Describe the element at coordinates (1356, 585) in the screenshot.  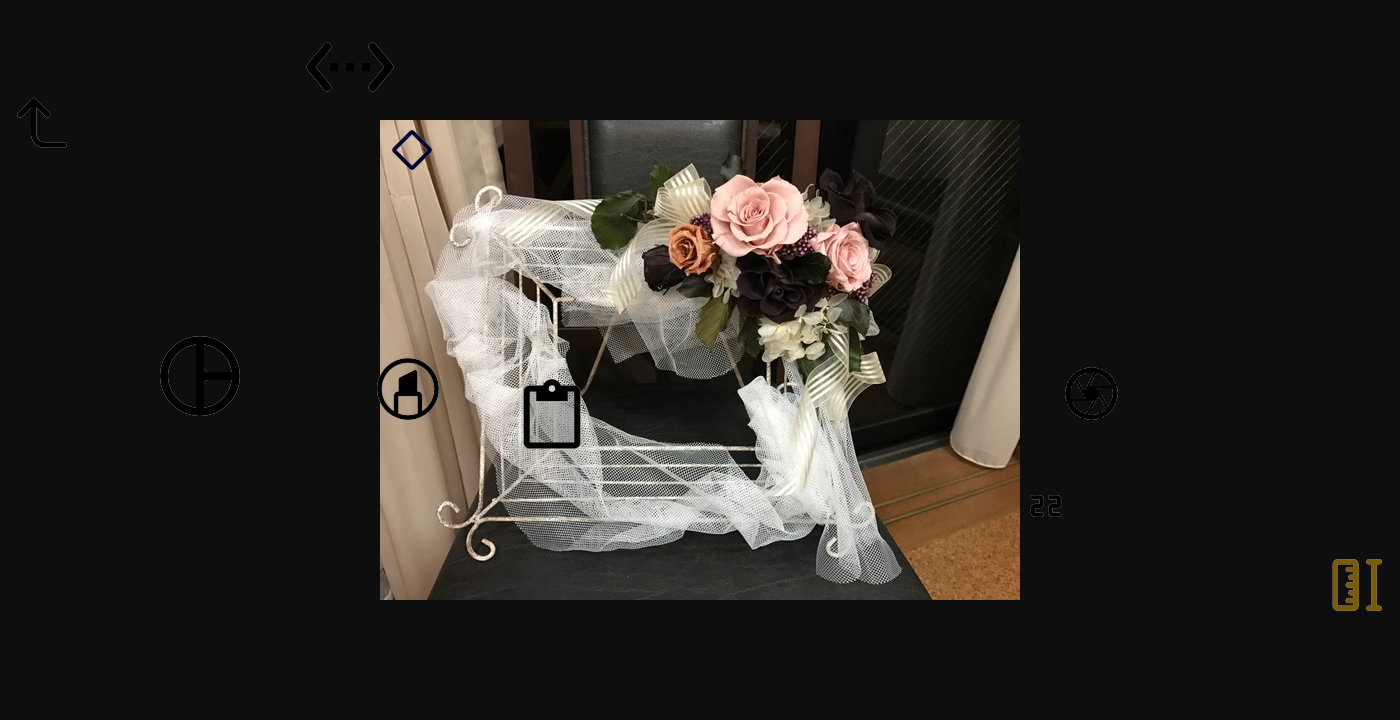
I see `measure dimensions or distances` at that location.